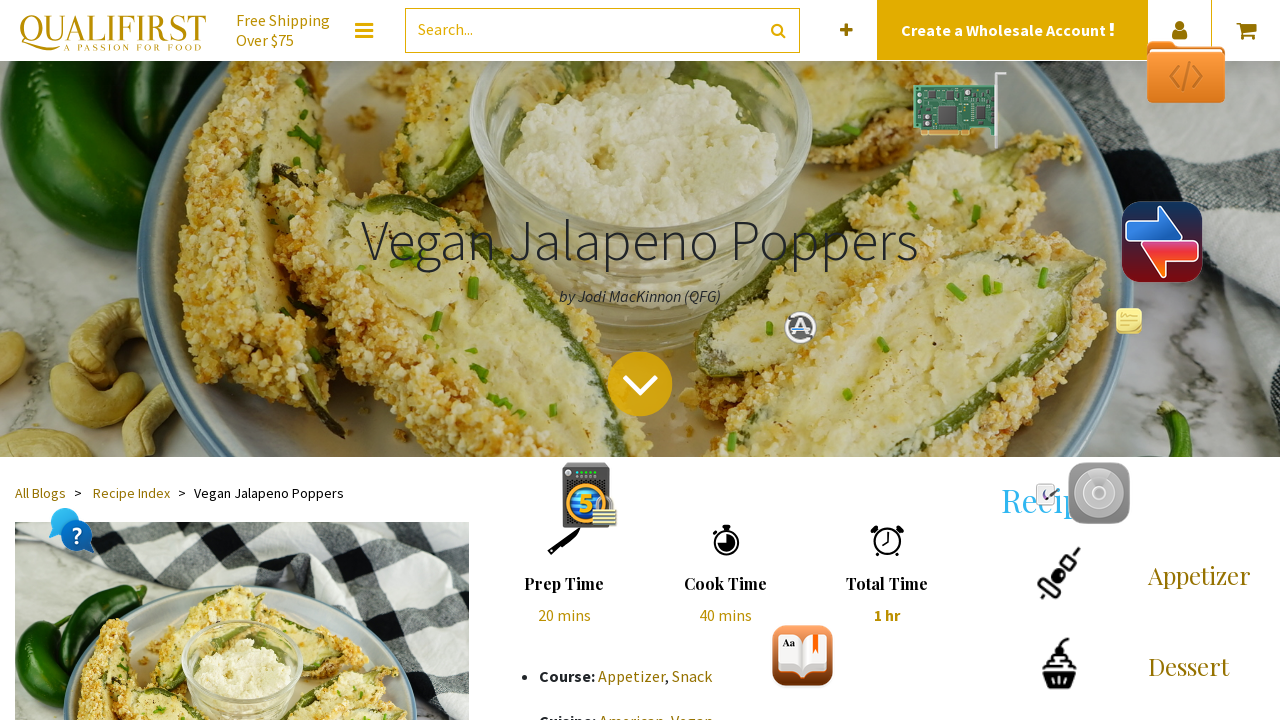 This screenshot has height=720, width=1280. I want to click on locked RAID 5 storage array, so click(586, 495).